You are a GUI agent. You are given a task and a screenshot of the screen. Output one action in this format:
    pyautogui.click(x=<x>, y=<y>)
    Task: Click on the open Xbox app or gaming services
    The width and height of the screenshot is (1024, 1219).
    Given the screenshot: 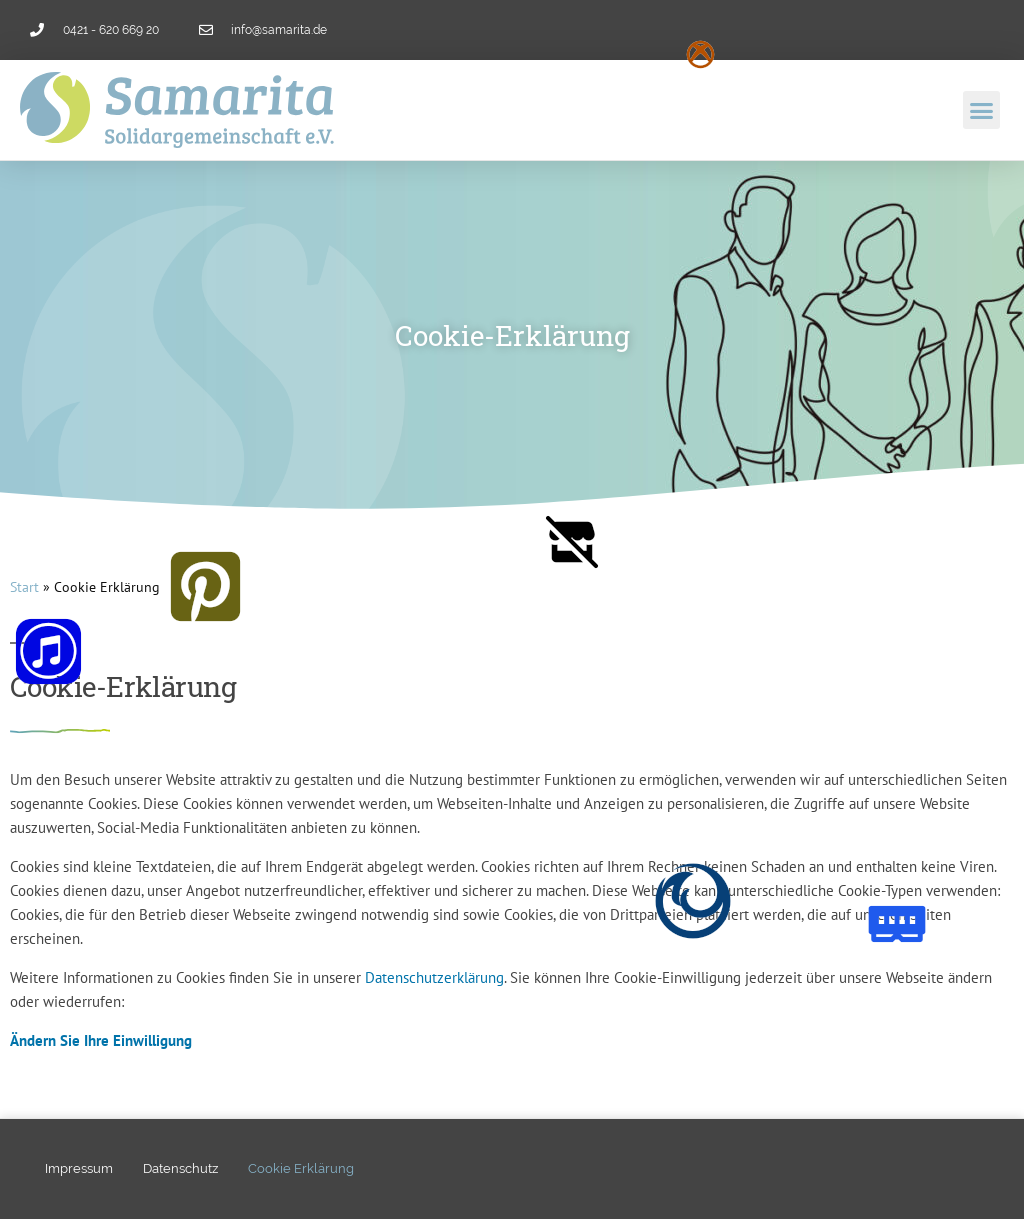 What is the action you would take?
    pyautogui.click(x=700, y=54)
    